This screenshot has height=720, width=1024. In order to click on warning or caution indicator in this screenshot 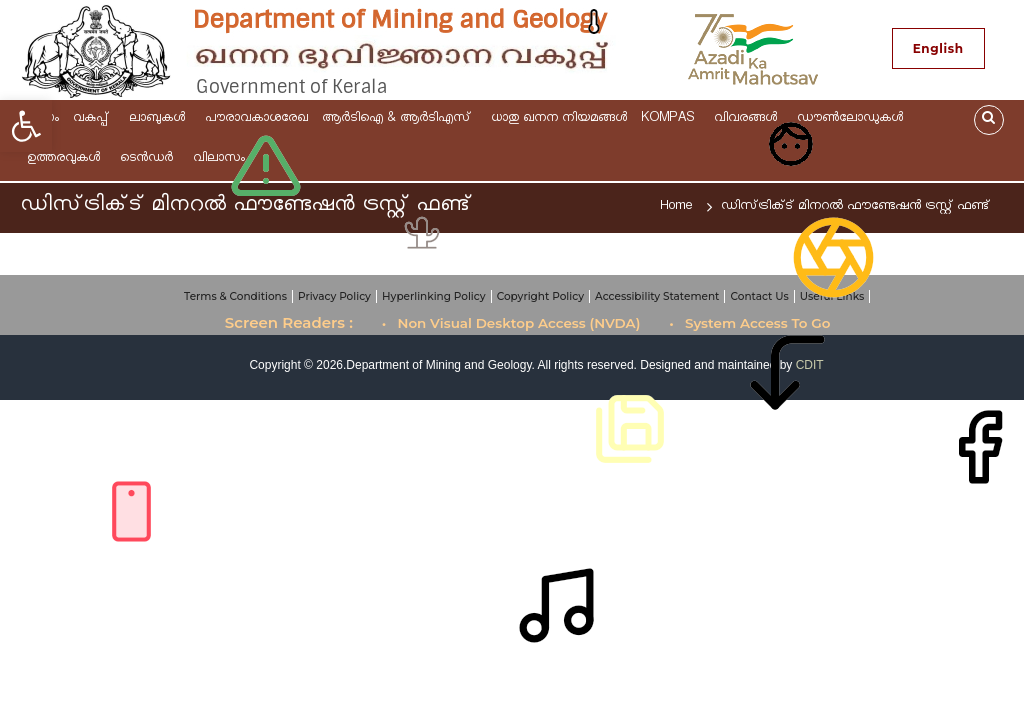, I will do `click(266, 166)`.